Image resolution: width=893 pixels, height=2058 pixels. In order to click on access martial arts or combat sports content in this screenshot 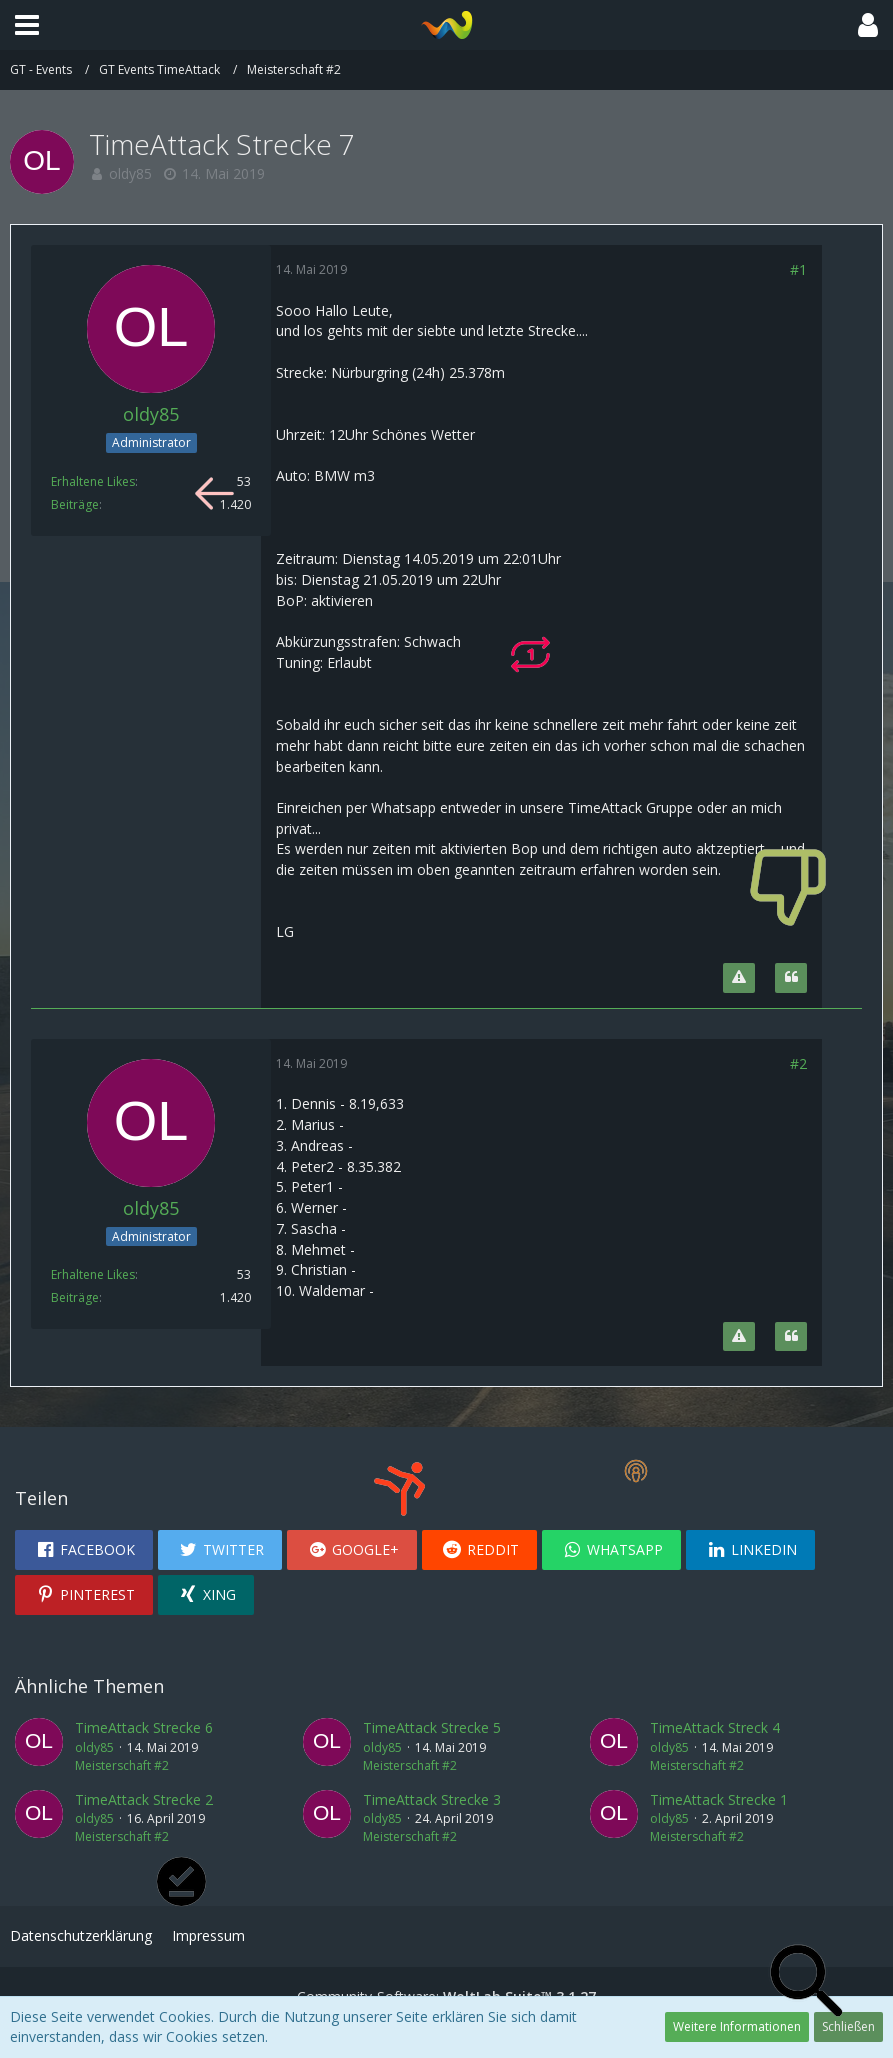, I will do `click(401, 1489)`.